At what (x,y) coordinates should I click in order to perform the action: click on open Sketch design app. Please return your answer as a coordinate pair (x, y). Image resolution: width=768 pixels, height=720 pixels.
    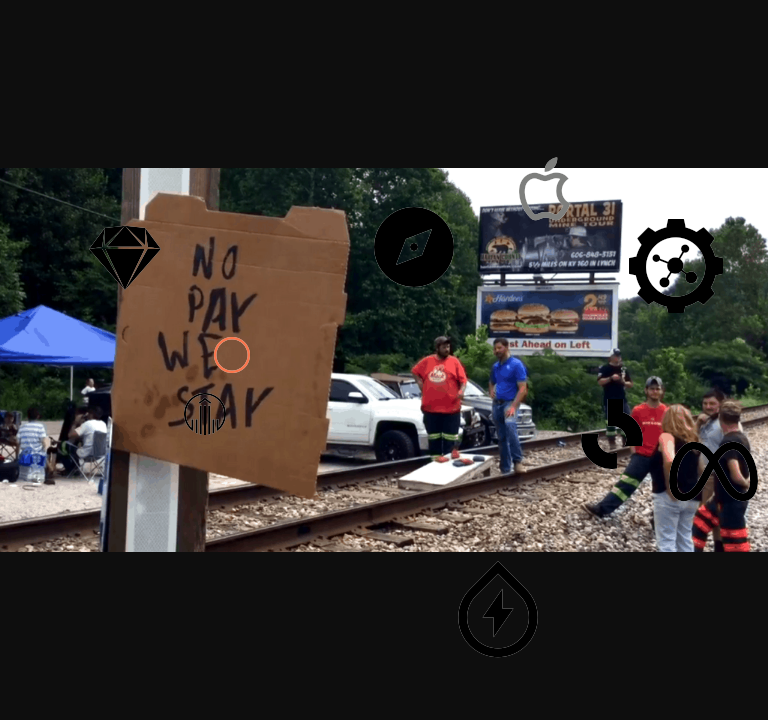
    Looking at the image, I should click on (125, 258).